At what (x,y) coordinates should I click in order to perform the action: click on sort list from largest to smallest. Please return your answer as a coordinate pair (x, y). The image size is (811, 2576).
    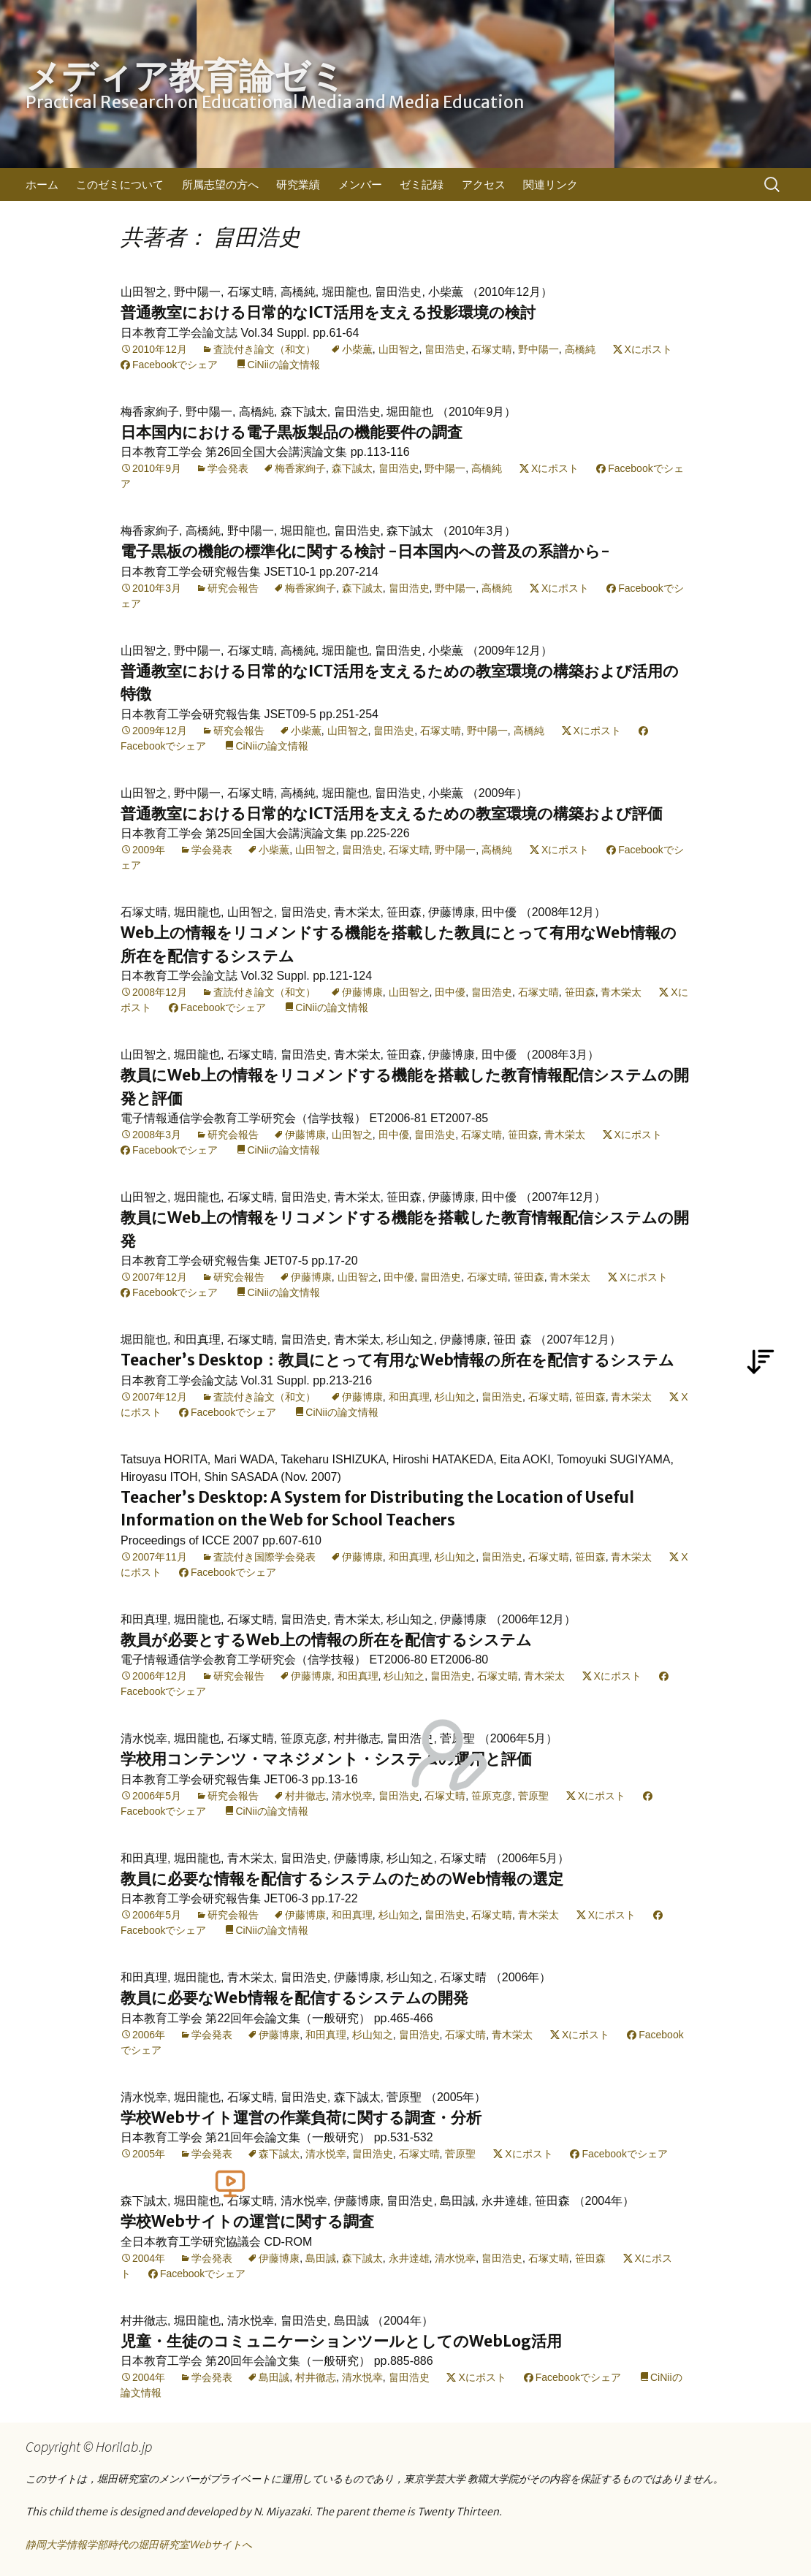
    Looking at the image, I should click on (761, 1362).